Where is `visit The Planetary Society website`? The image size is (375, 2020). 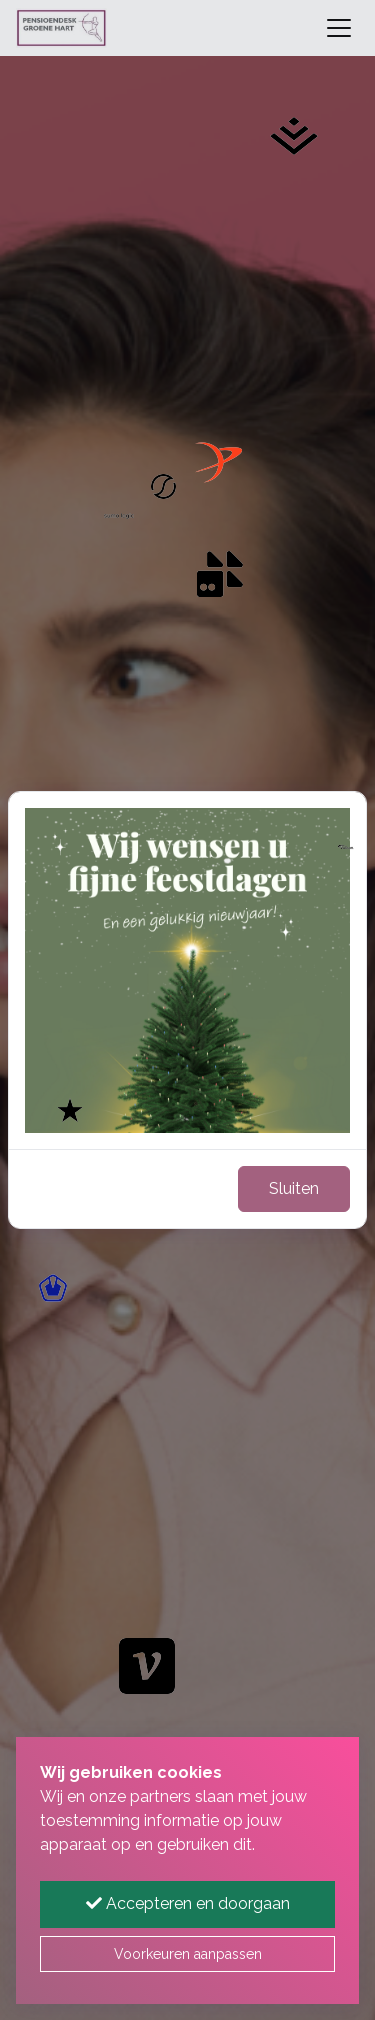
visit The Planetary Society website is located at coordinates (218, 462).